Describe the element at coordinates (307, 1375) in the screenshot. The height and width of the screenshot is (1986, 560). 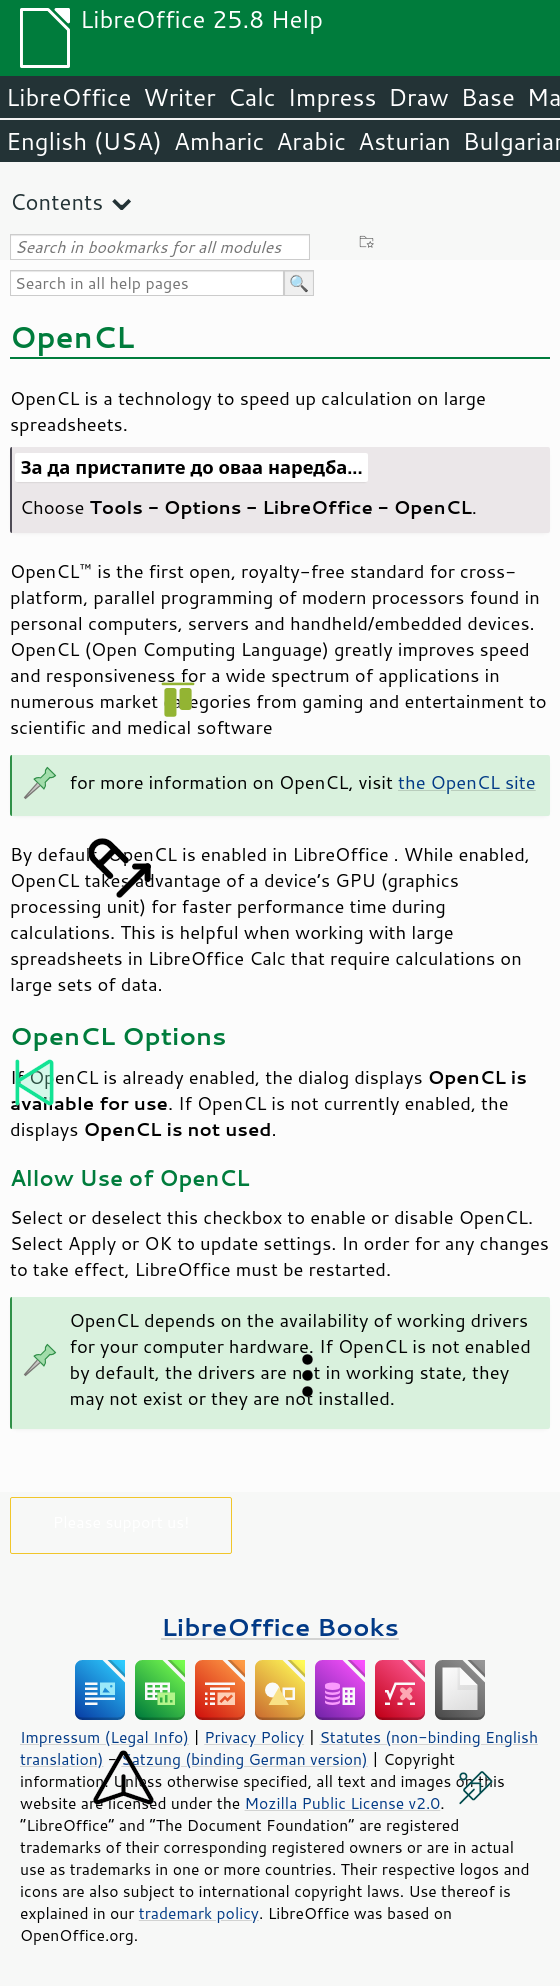
I see `open more options menu` at that location.